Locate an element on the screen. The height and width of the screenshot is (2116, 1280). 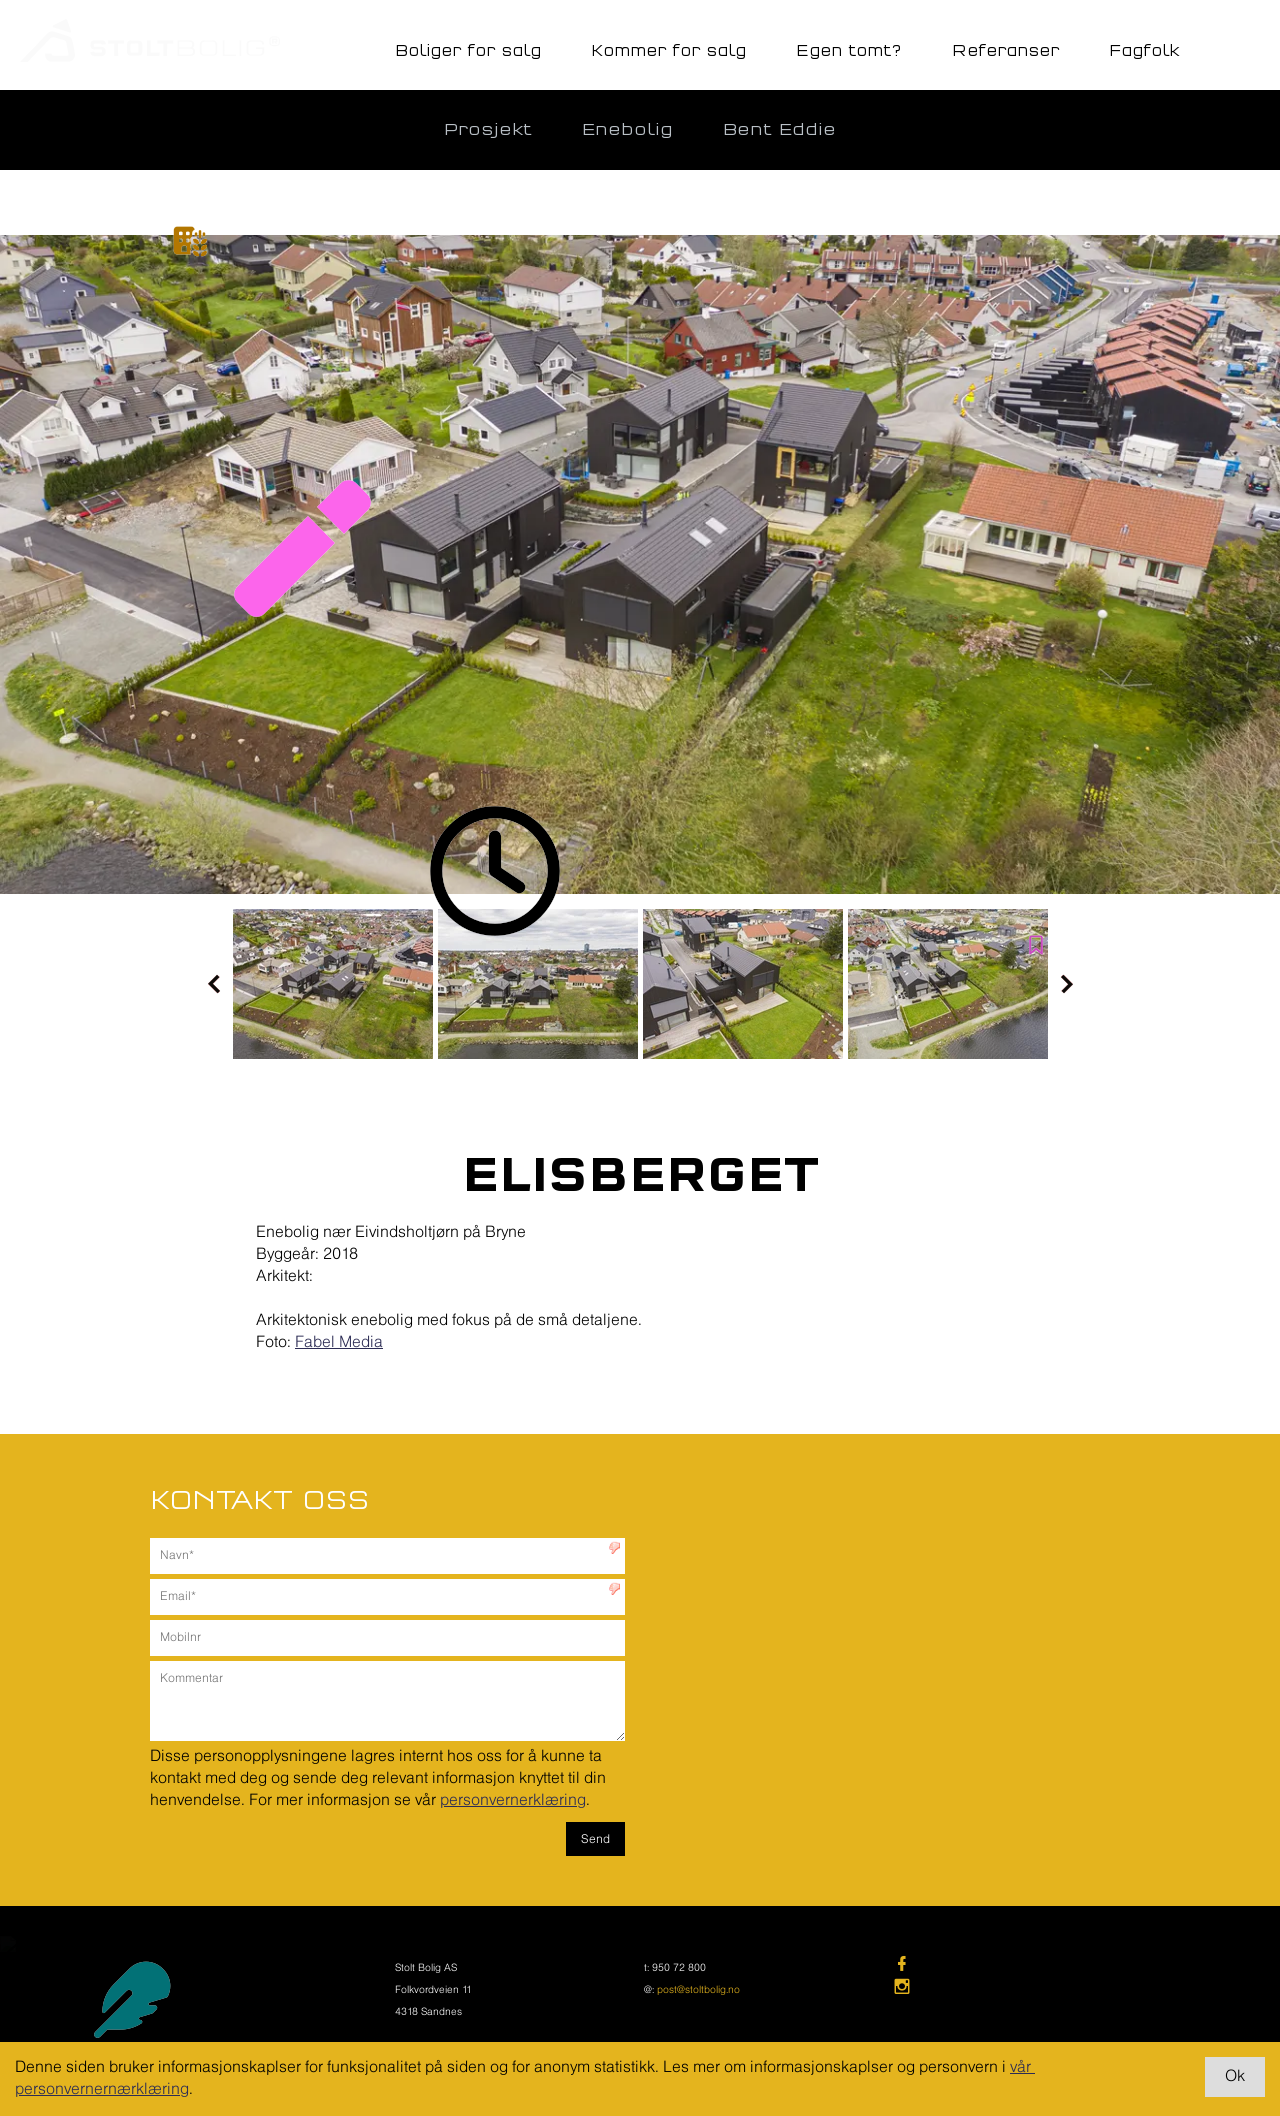
view time or check the clock is located at coordinates (495, 871).